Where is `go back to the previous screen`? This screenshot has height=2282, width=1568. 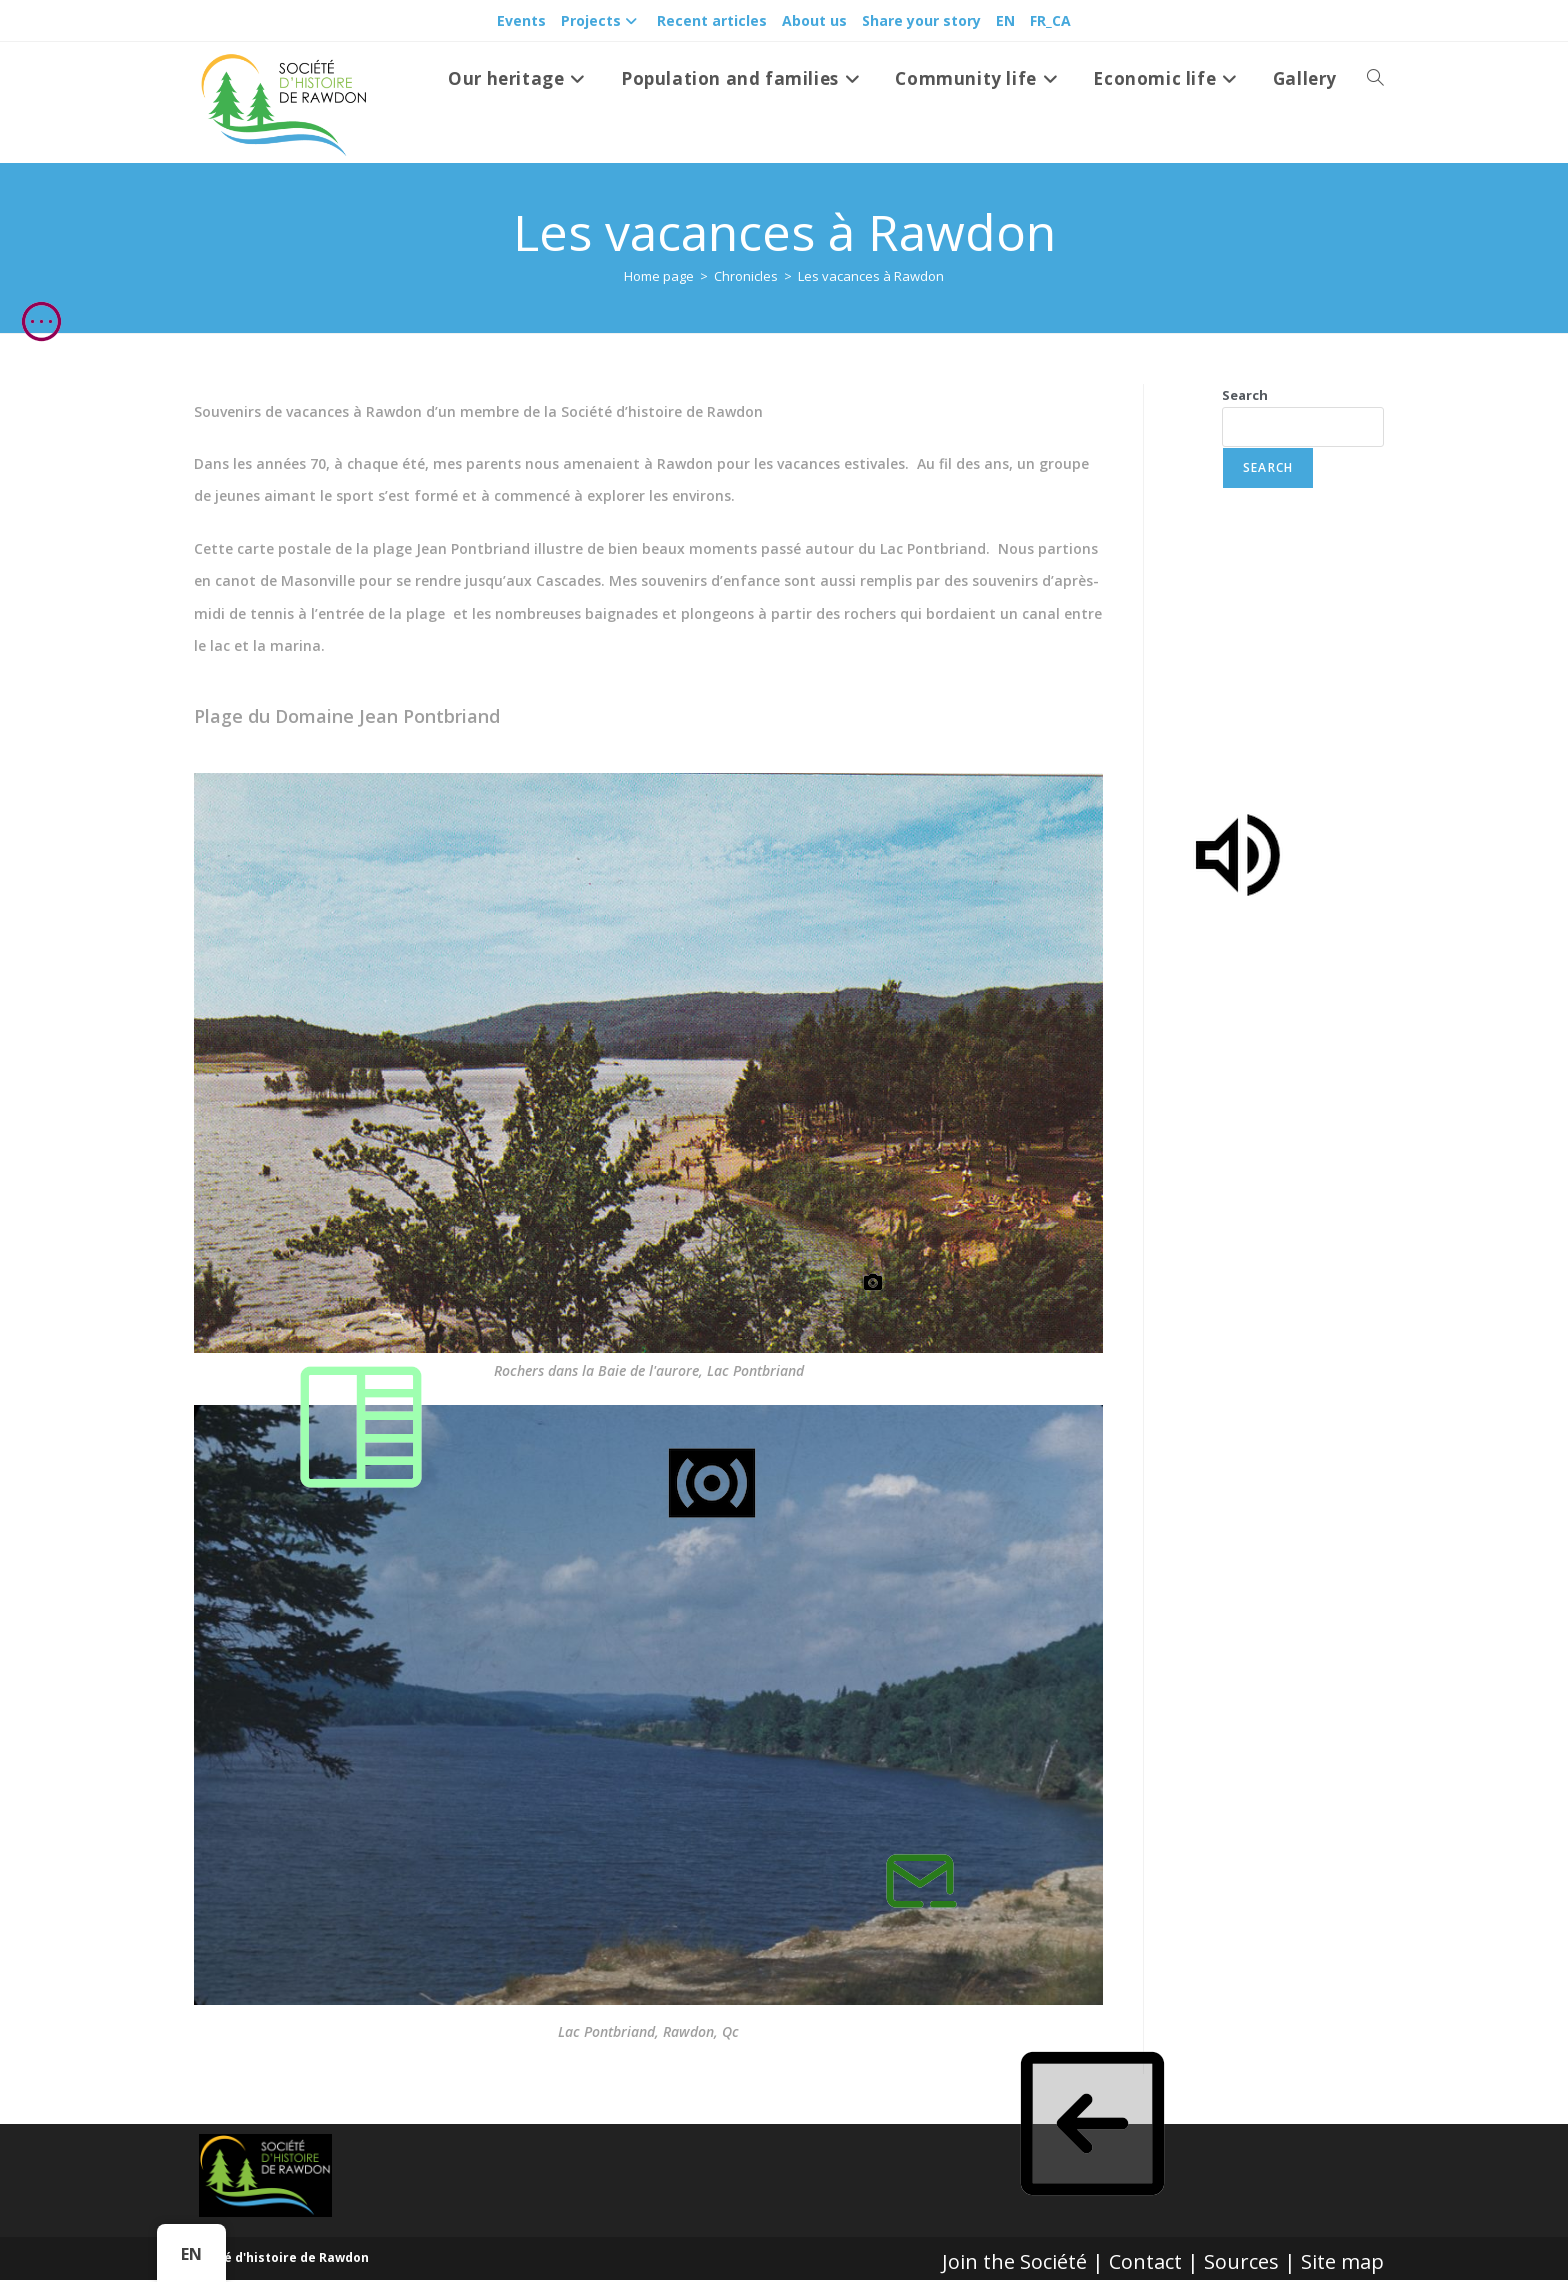
go back to the previous screen is located at coordinates (1092, 2123).